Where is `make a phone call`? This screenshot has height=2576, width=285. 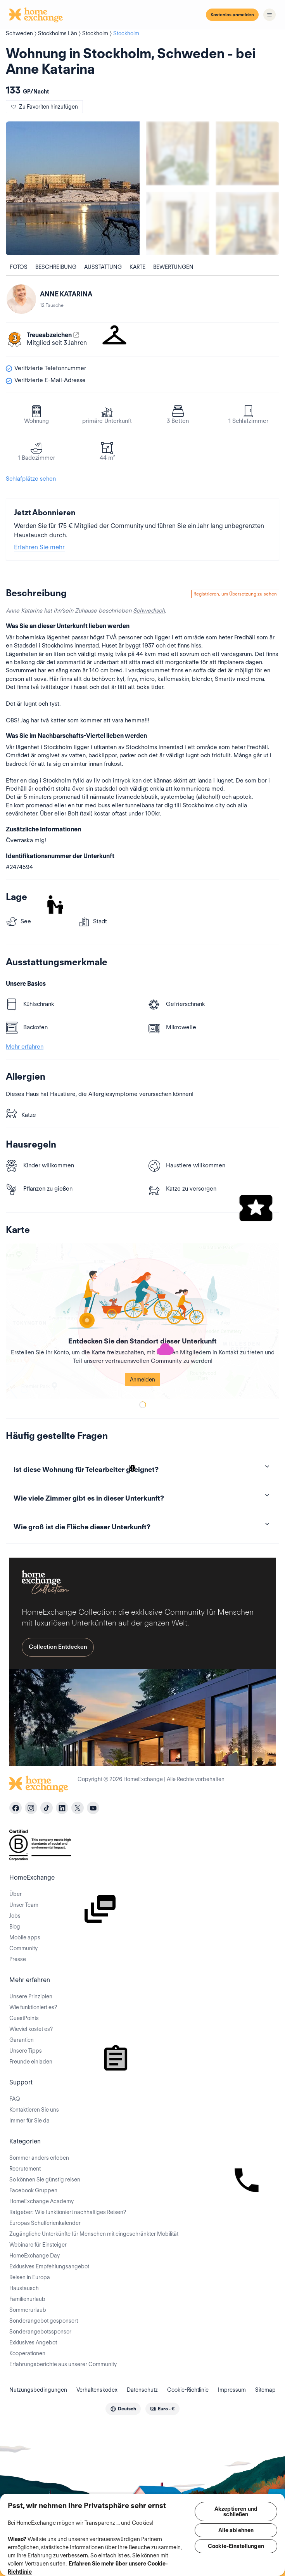 make a phone call is located at coordinates (247, 2180).